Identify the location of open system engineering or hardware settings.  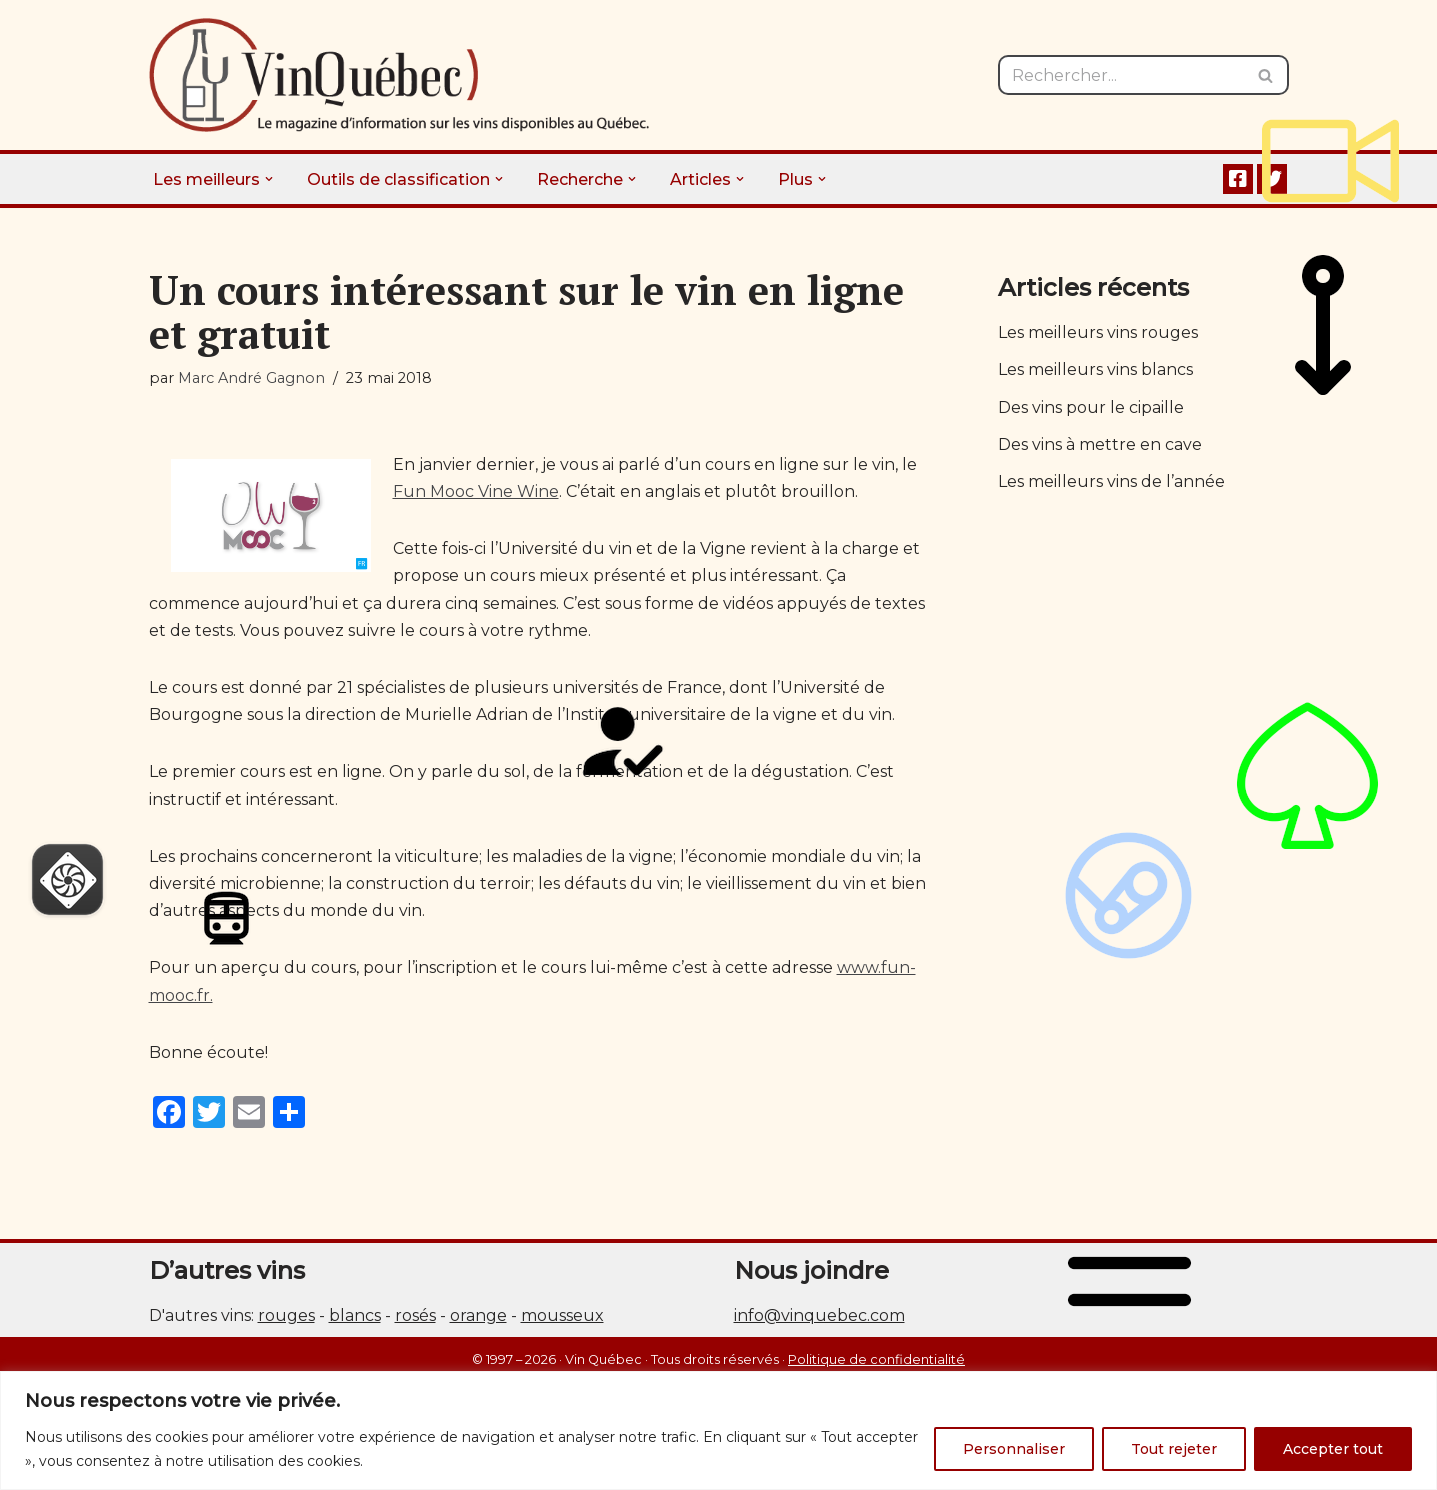
(67, 879).